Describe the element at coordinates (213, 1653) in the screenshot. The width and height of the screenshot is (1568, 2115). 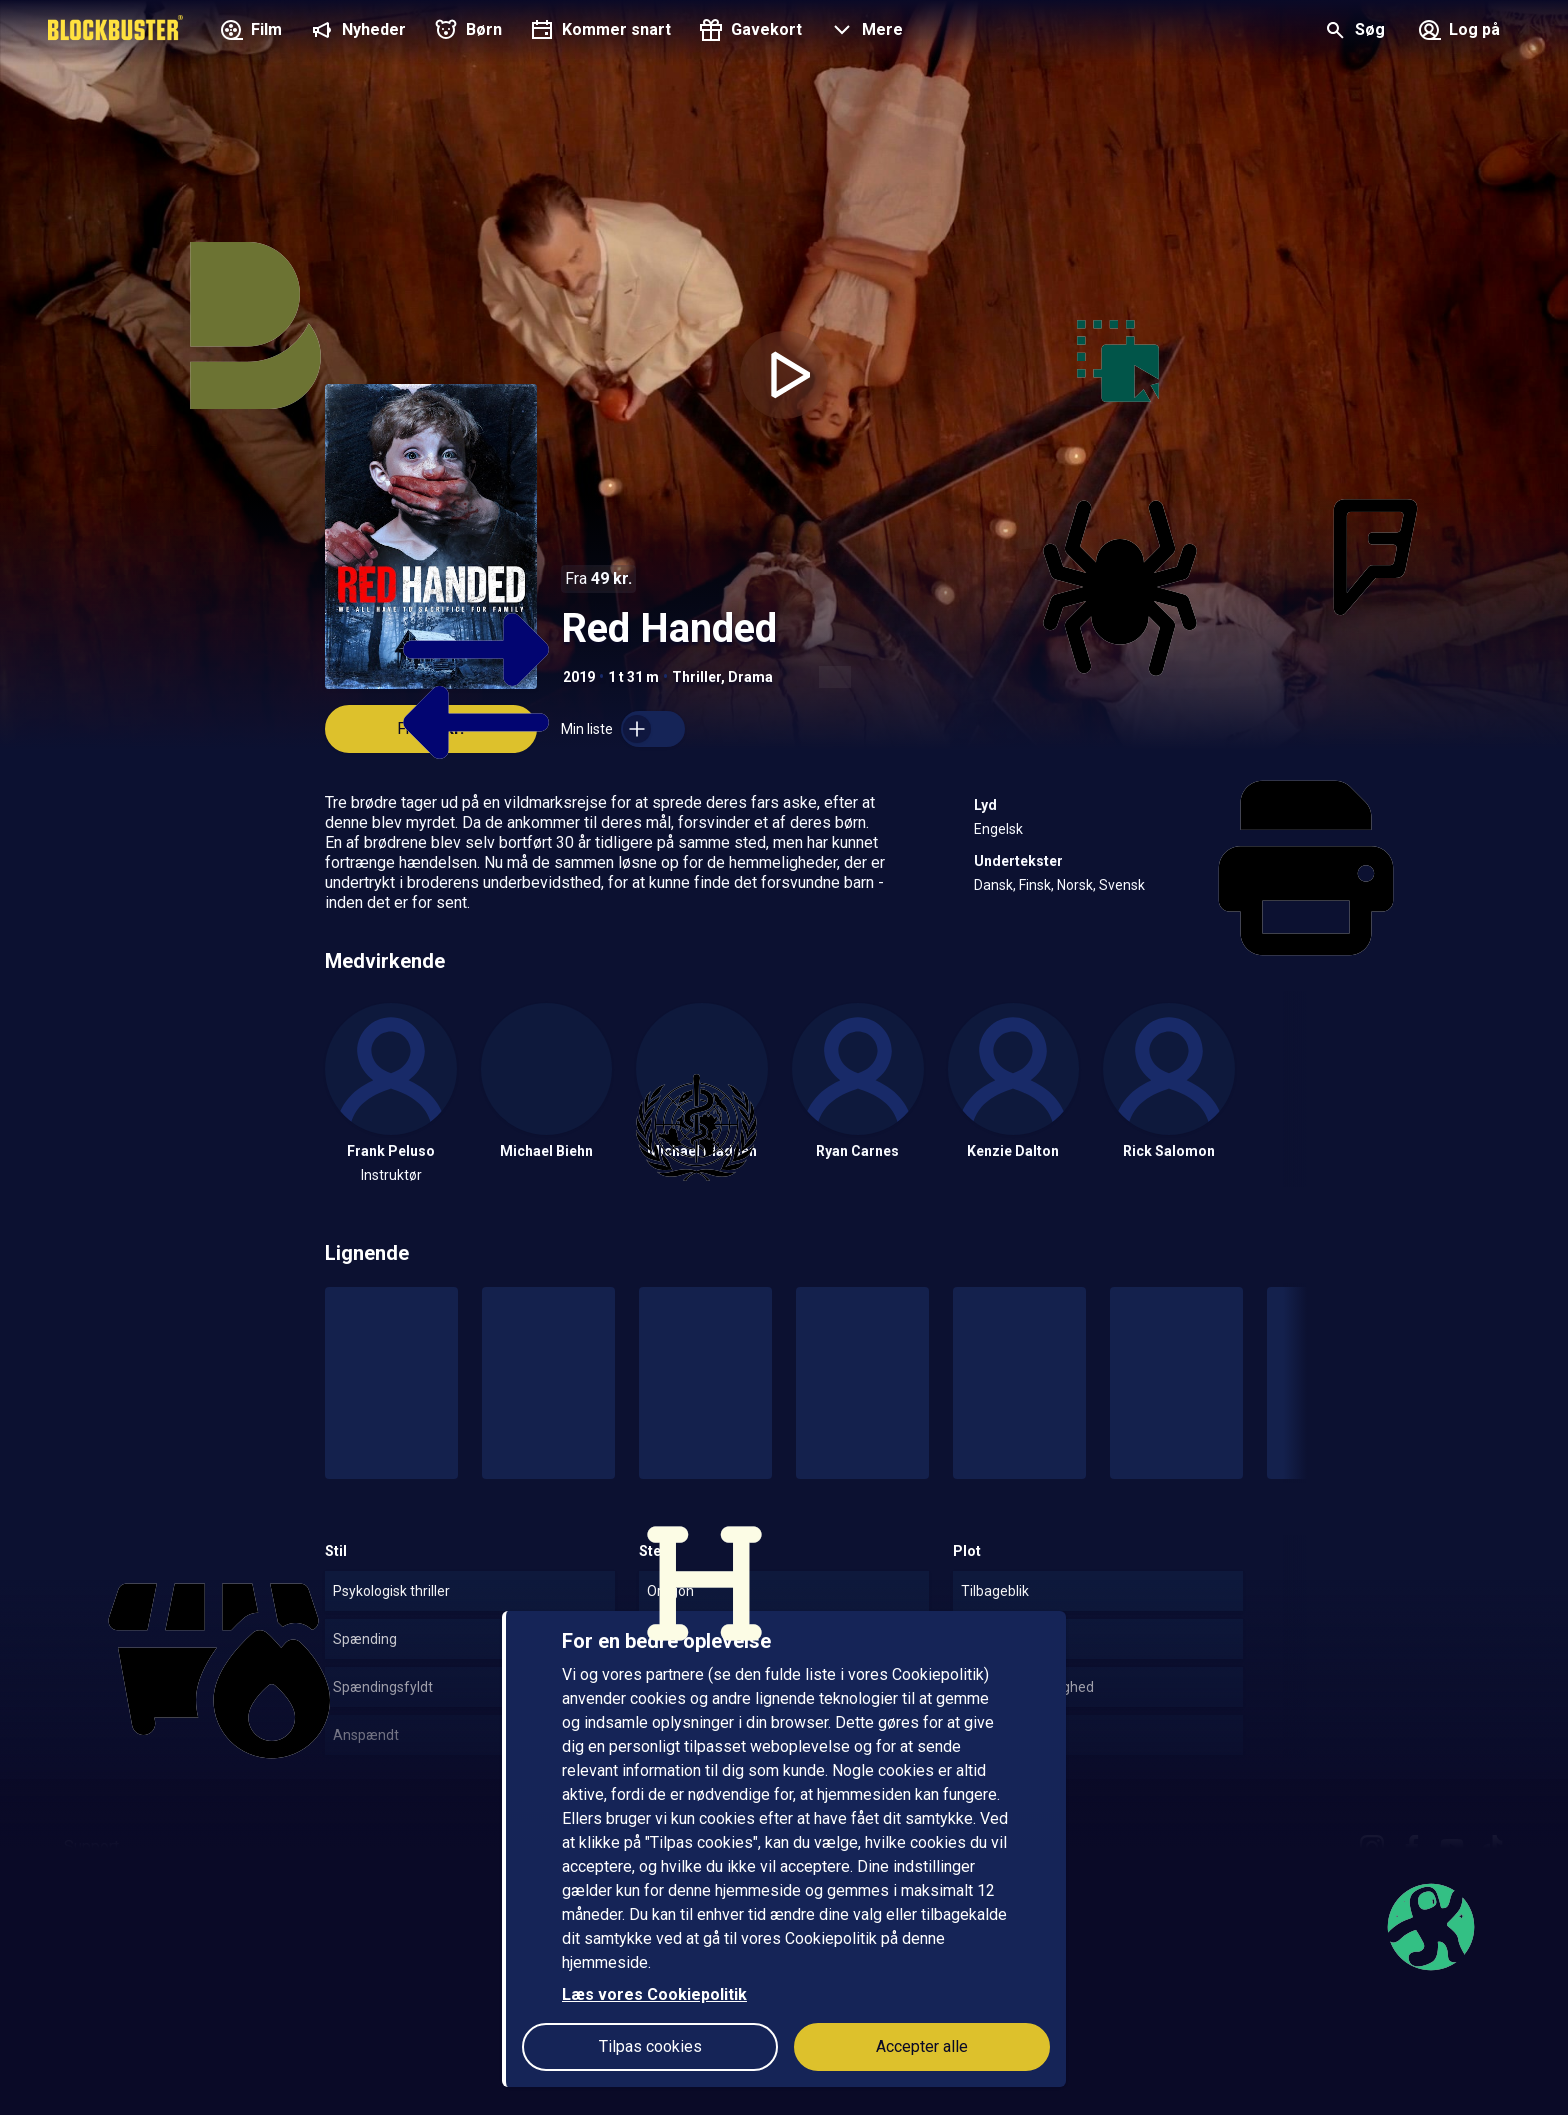
I see `indicates a critical system failure or disaster` at that location.